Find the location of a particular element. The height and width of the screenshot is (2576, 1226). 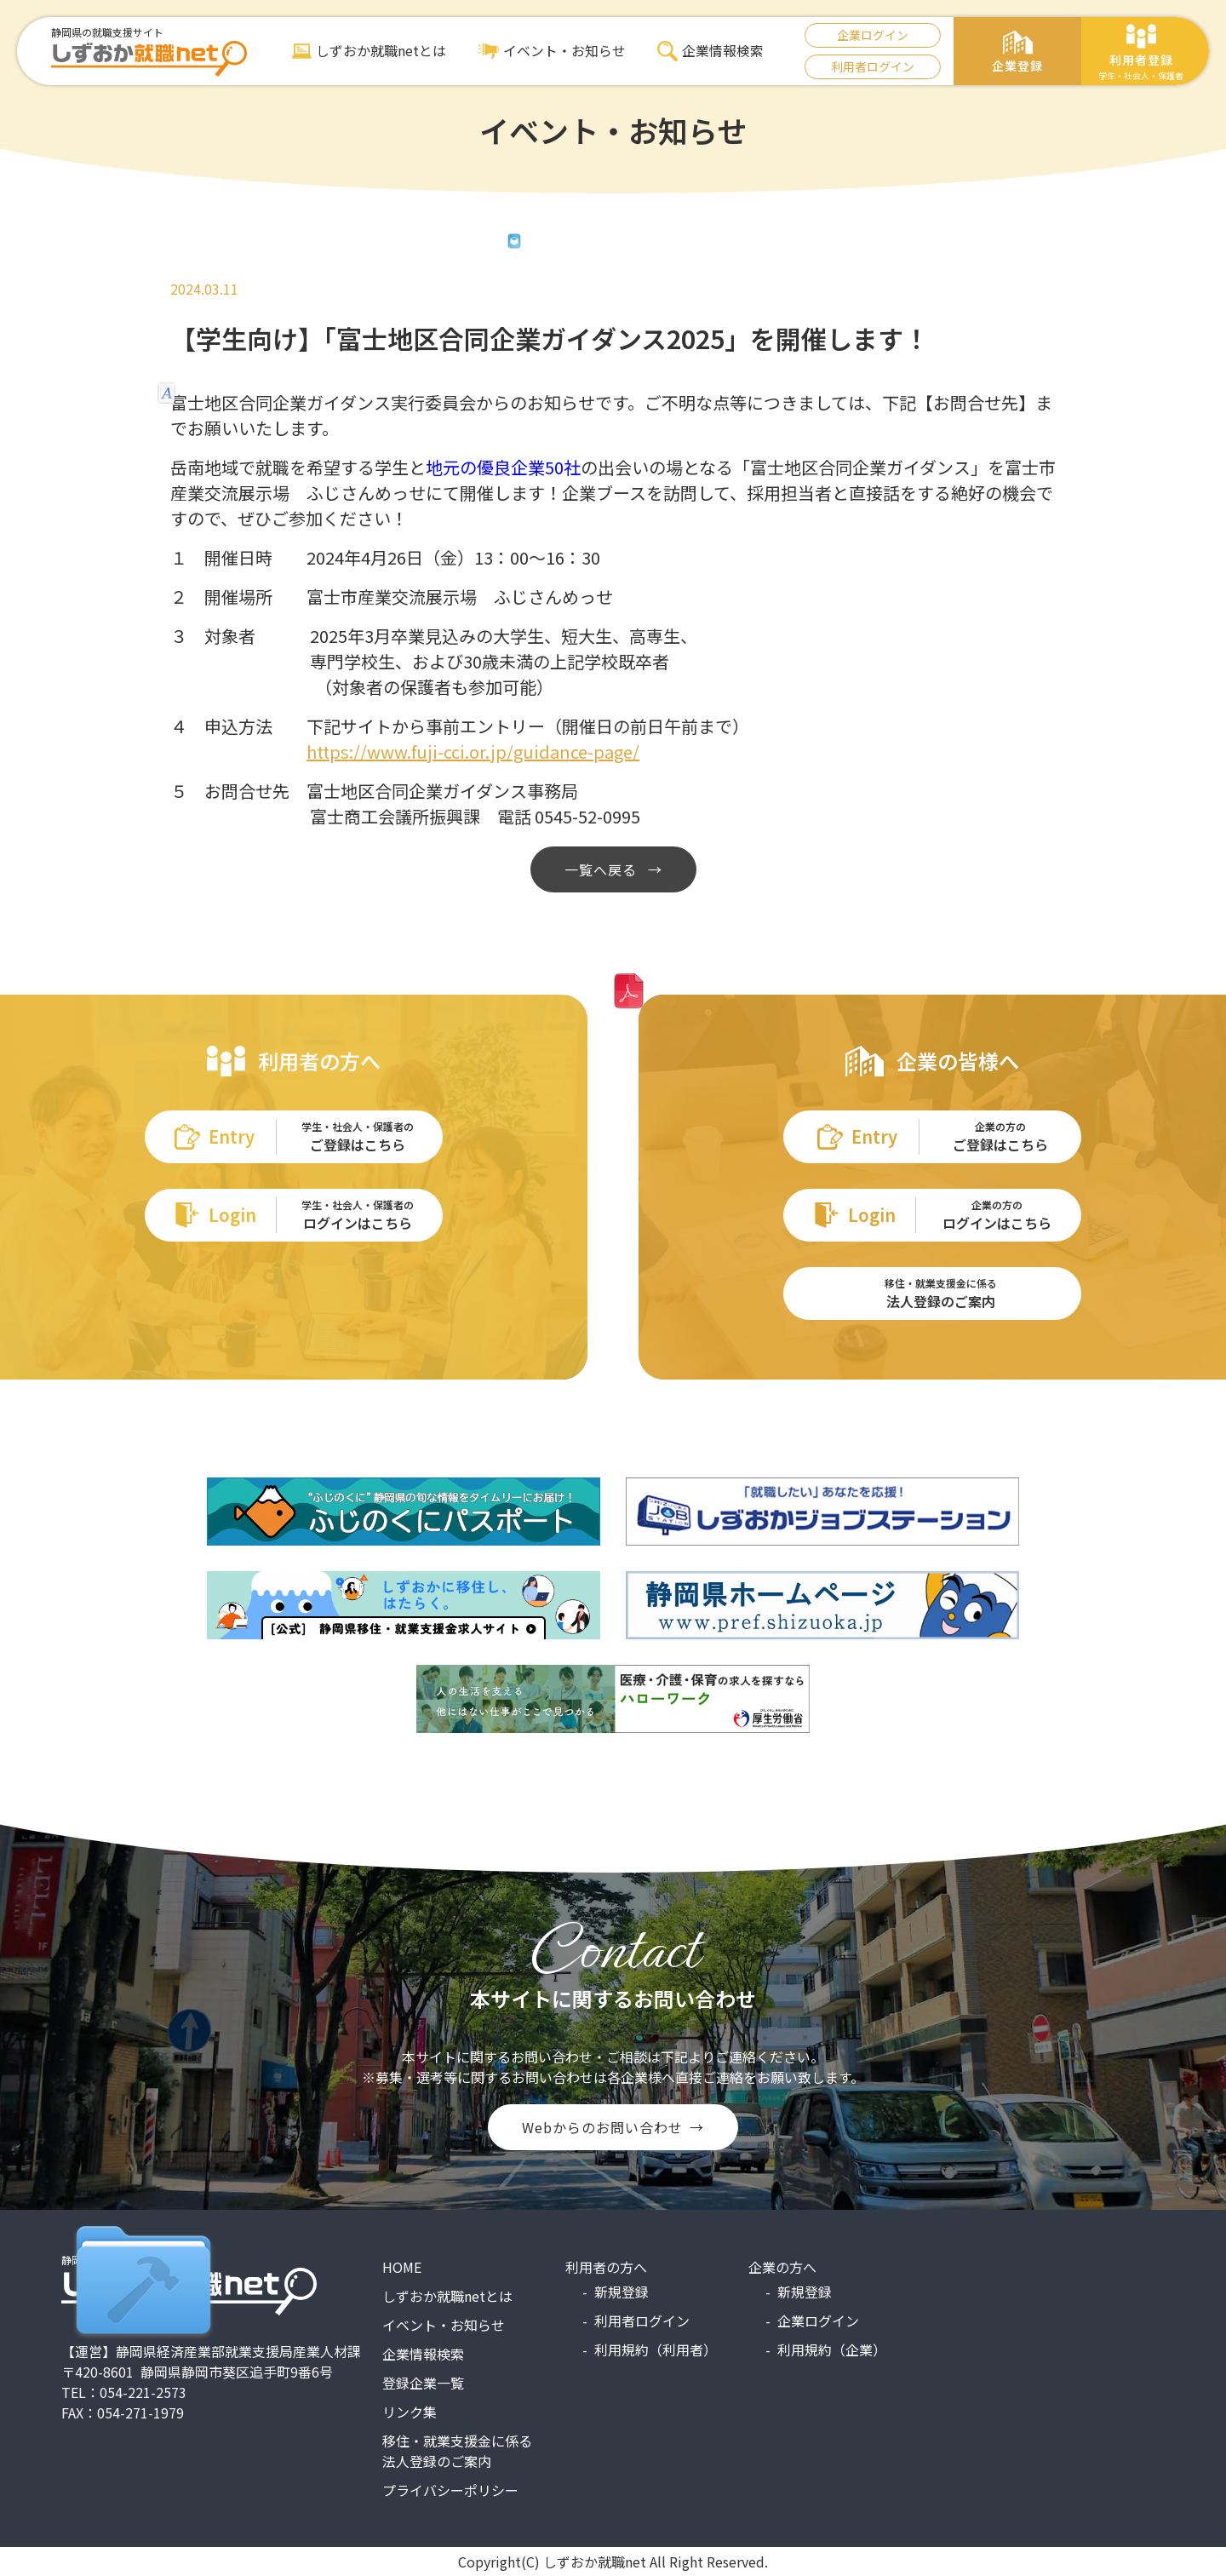

open a pdf document is located at coordinates (628, 990).